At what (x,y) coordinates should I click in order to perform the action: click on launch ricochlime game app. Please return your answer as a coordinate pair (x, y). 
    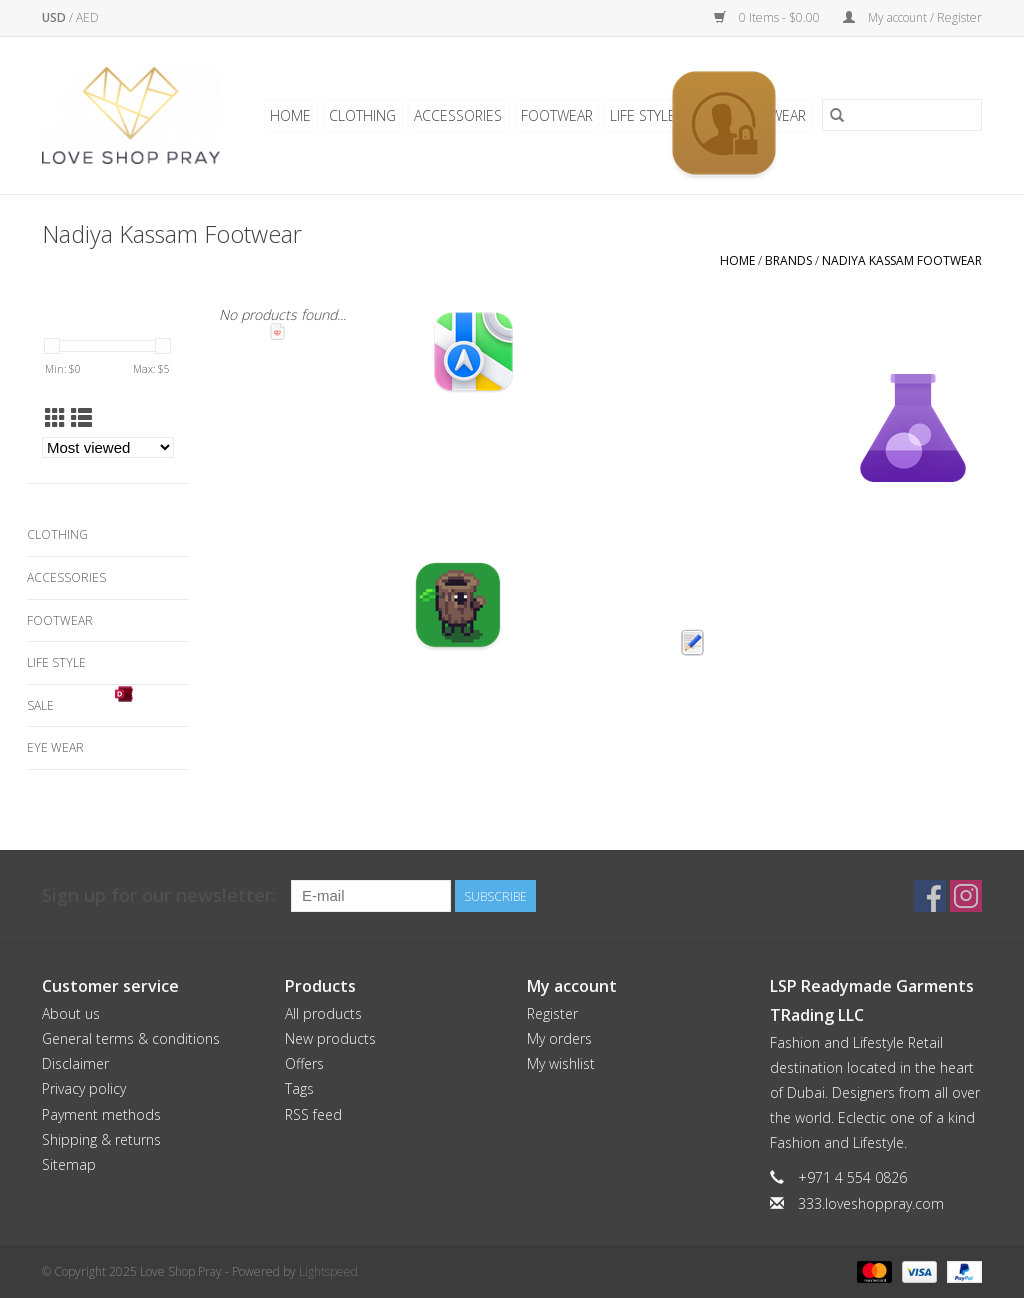
    Looking at the image, I should click on (458, 605).